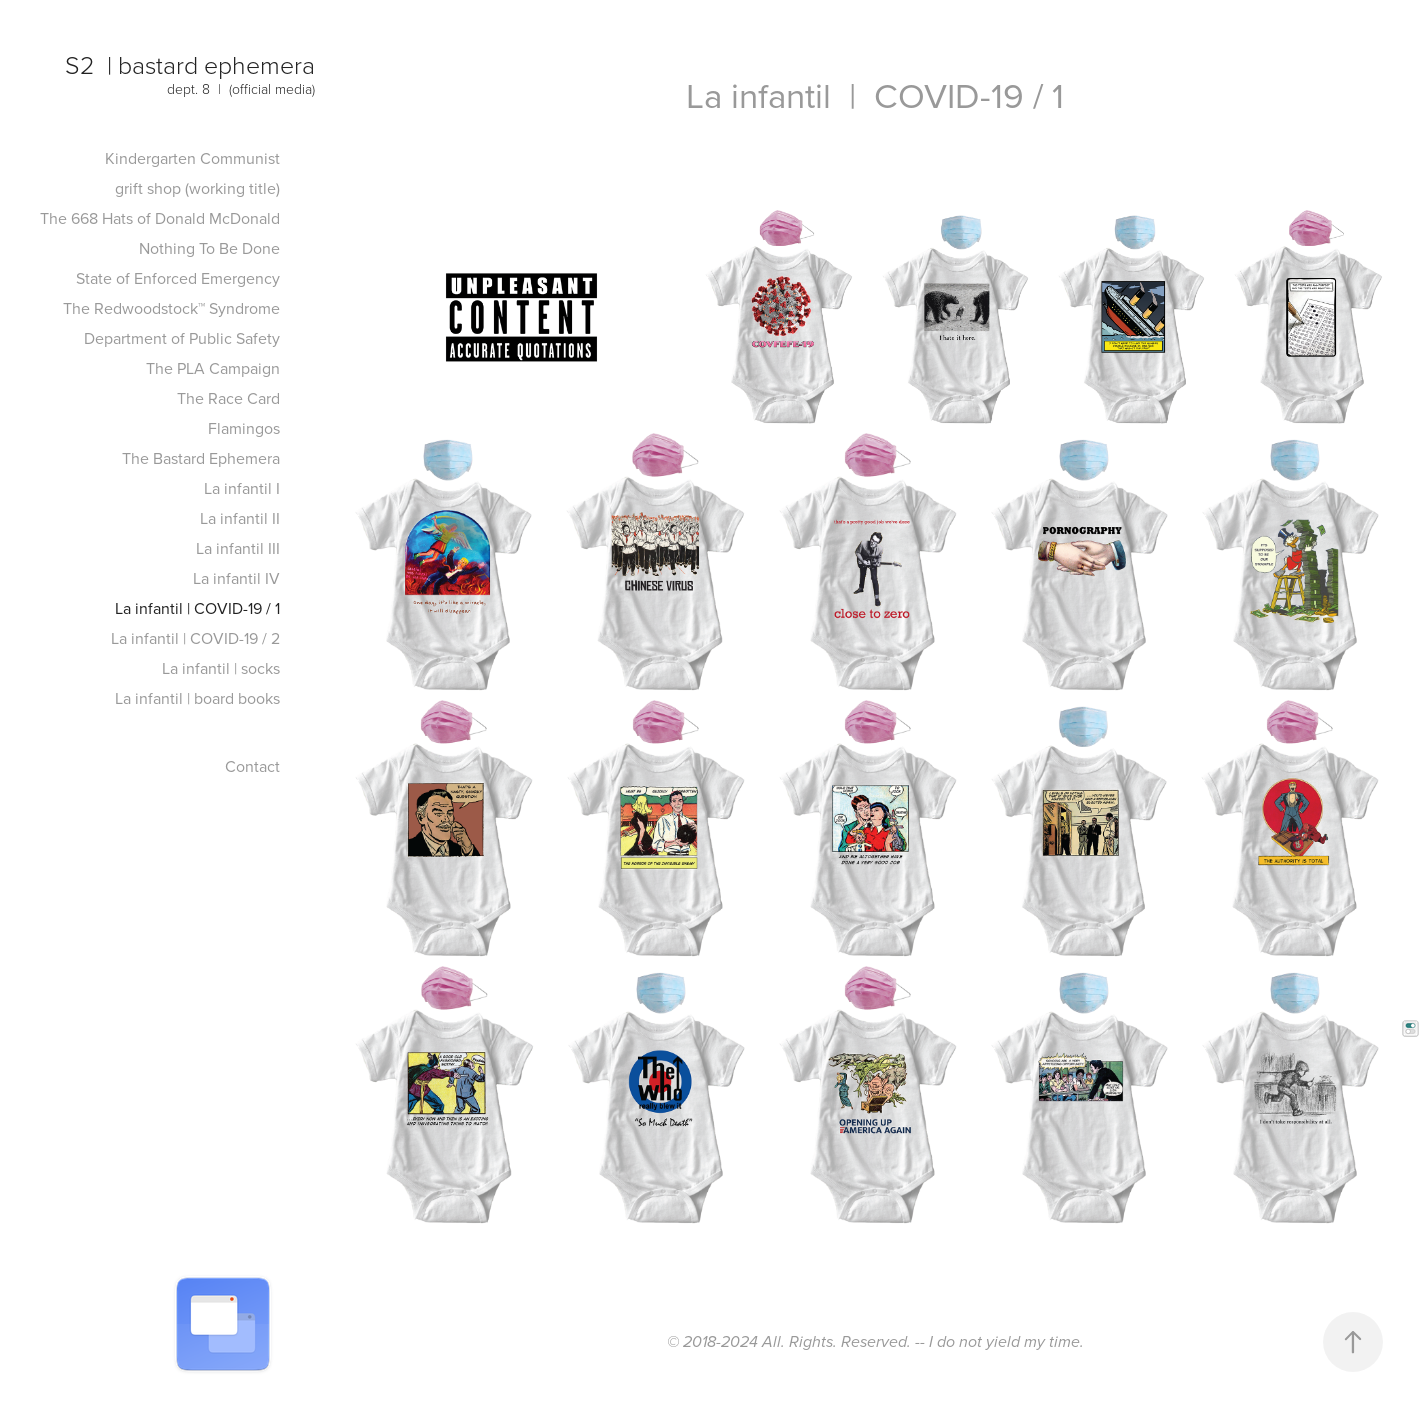 The height and width of the screenshot is (1412, 1423). I want to click on manage startup applications and session settings, so click(223, 1324).